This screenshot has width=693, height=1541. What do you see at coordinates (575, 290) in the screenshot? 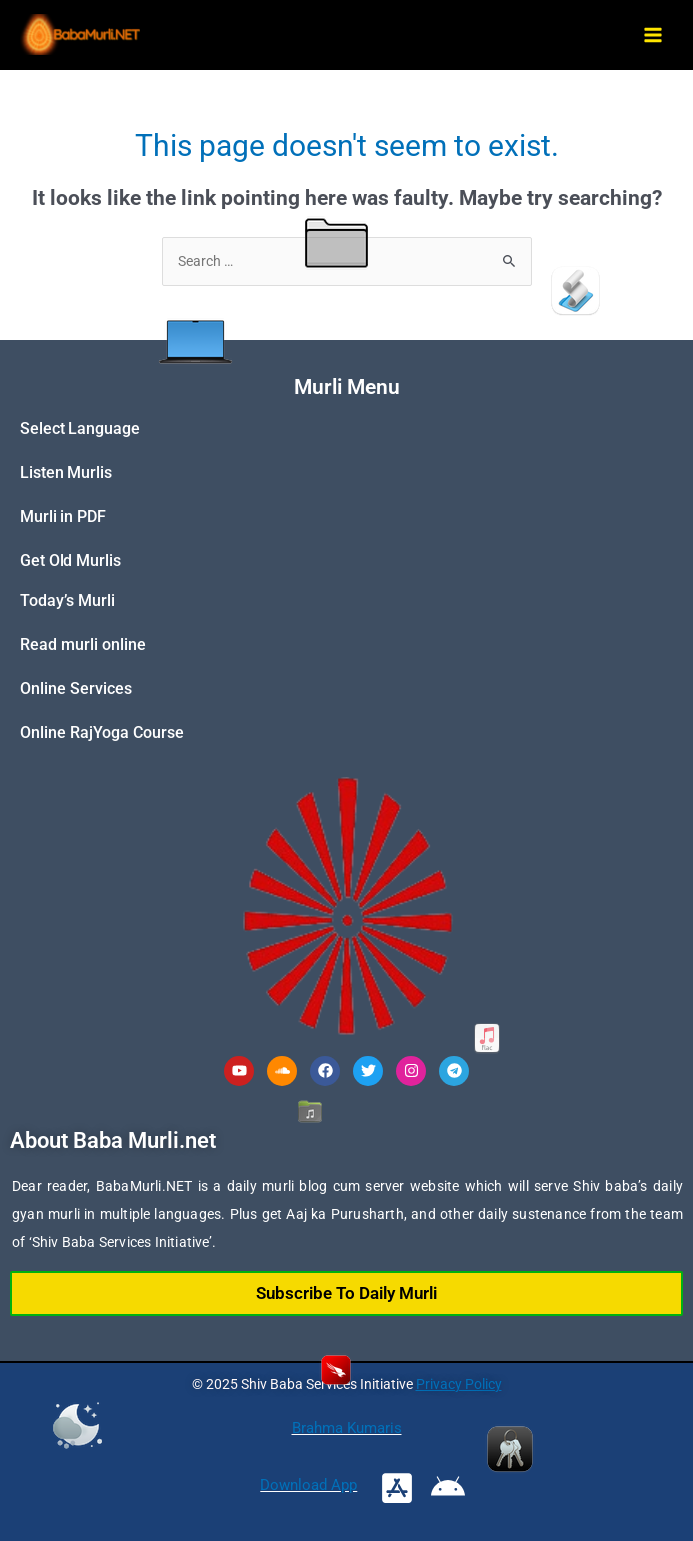
I see `manage folder automation scripts` at bounding box center [575, 290].